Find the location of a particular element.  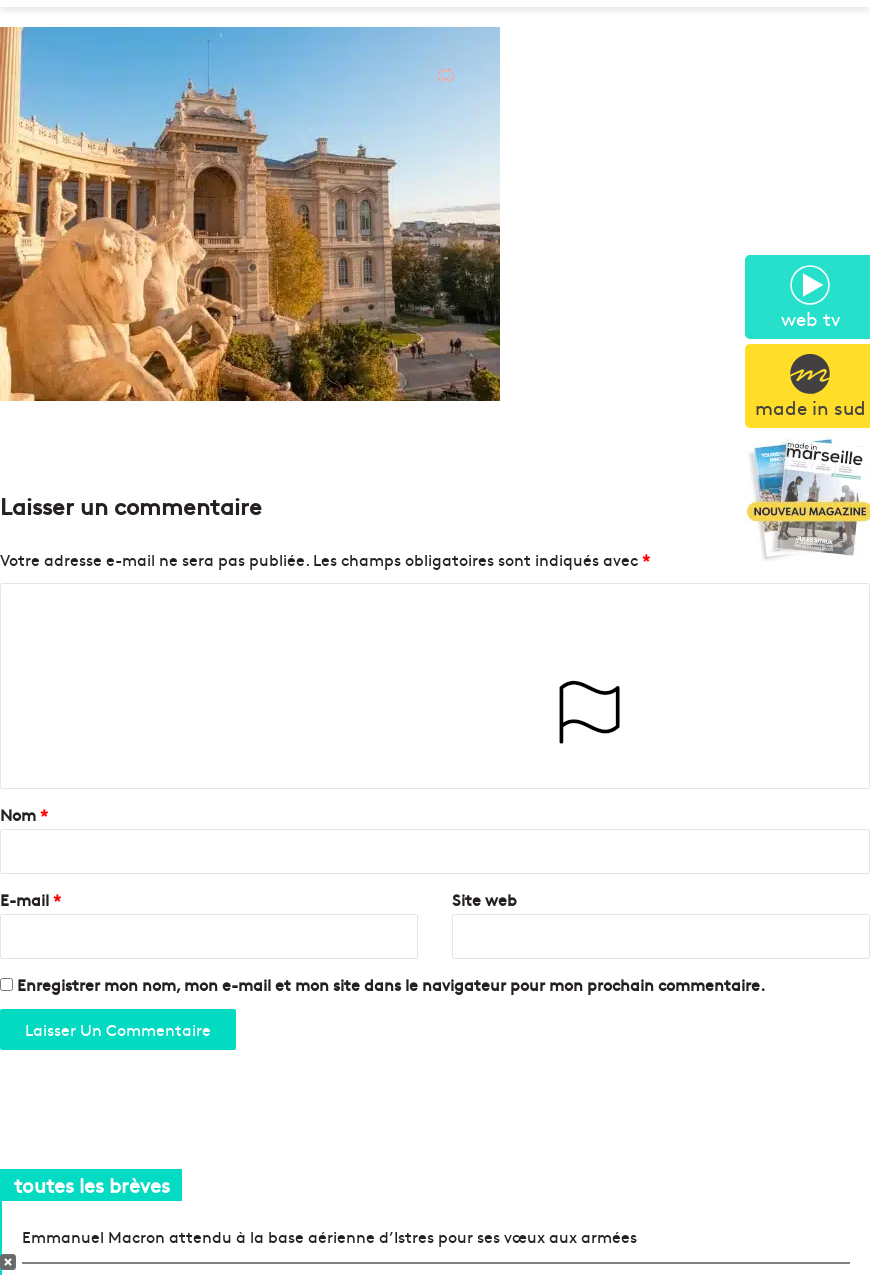

open Discord is located at coordinates (446, 75).